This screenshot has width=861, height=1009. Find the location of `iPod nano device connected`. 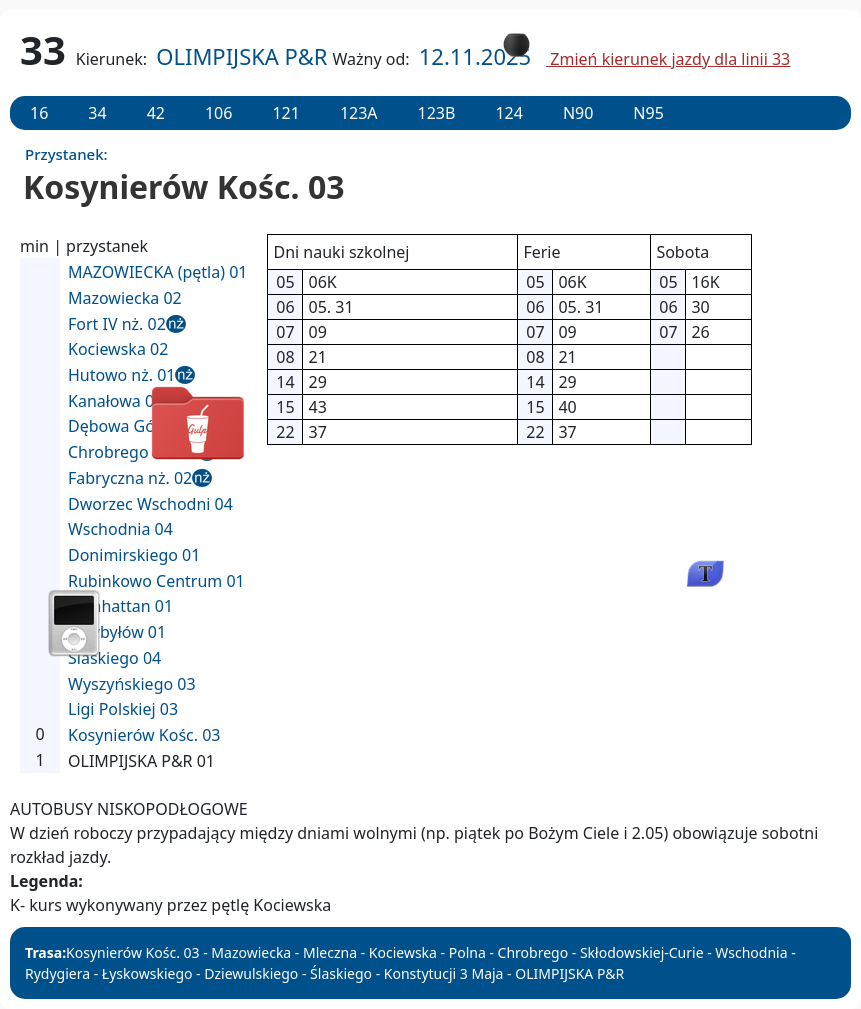

iPod nano device connected is located at coordinates (74, 608).